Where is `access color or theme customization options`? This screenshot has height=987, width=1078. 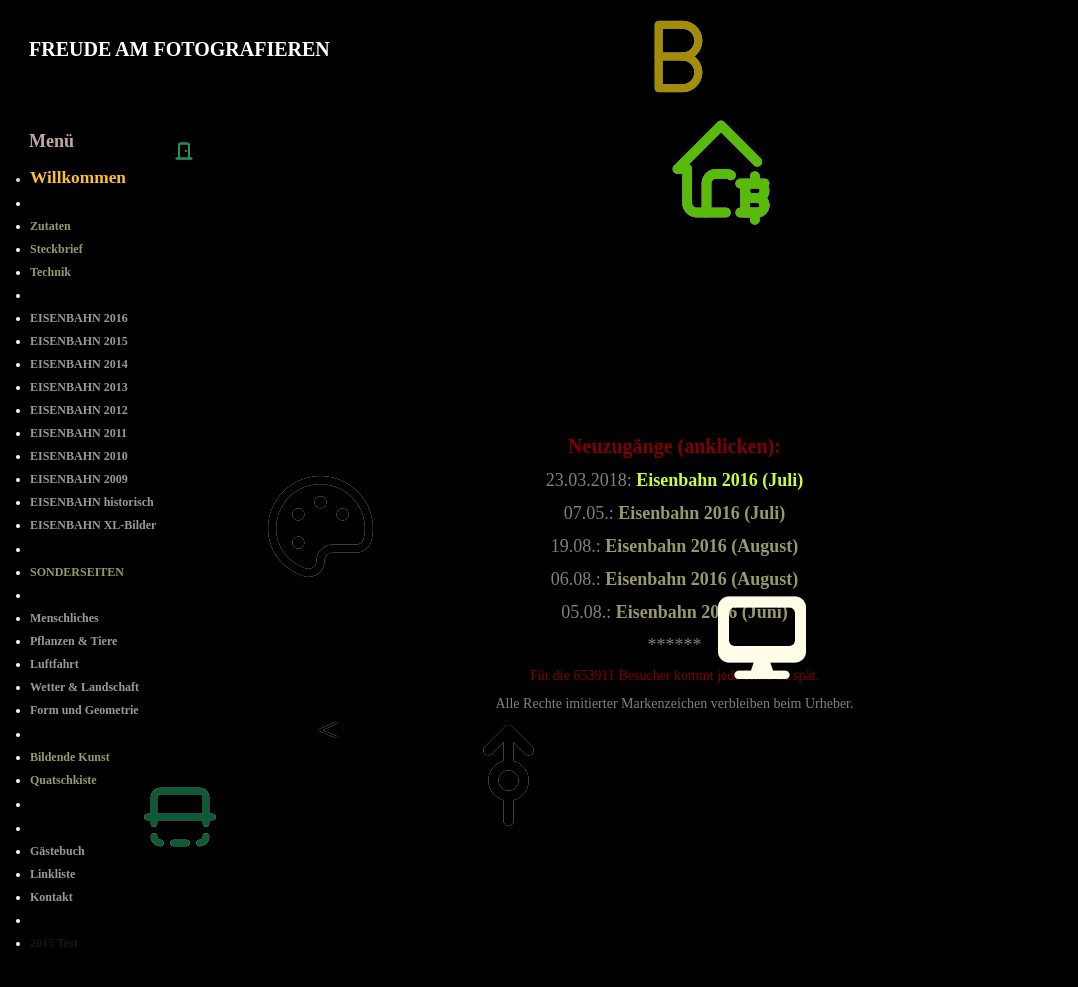
access color or theme customization options is located at coordinates (320, 528).